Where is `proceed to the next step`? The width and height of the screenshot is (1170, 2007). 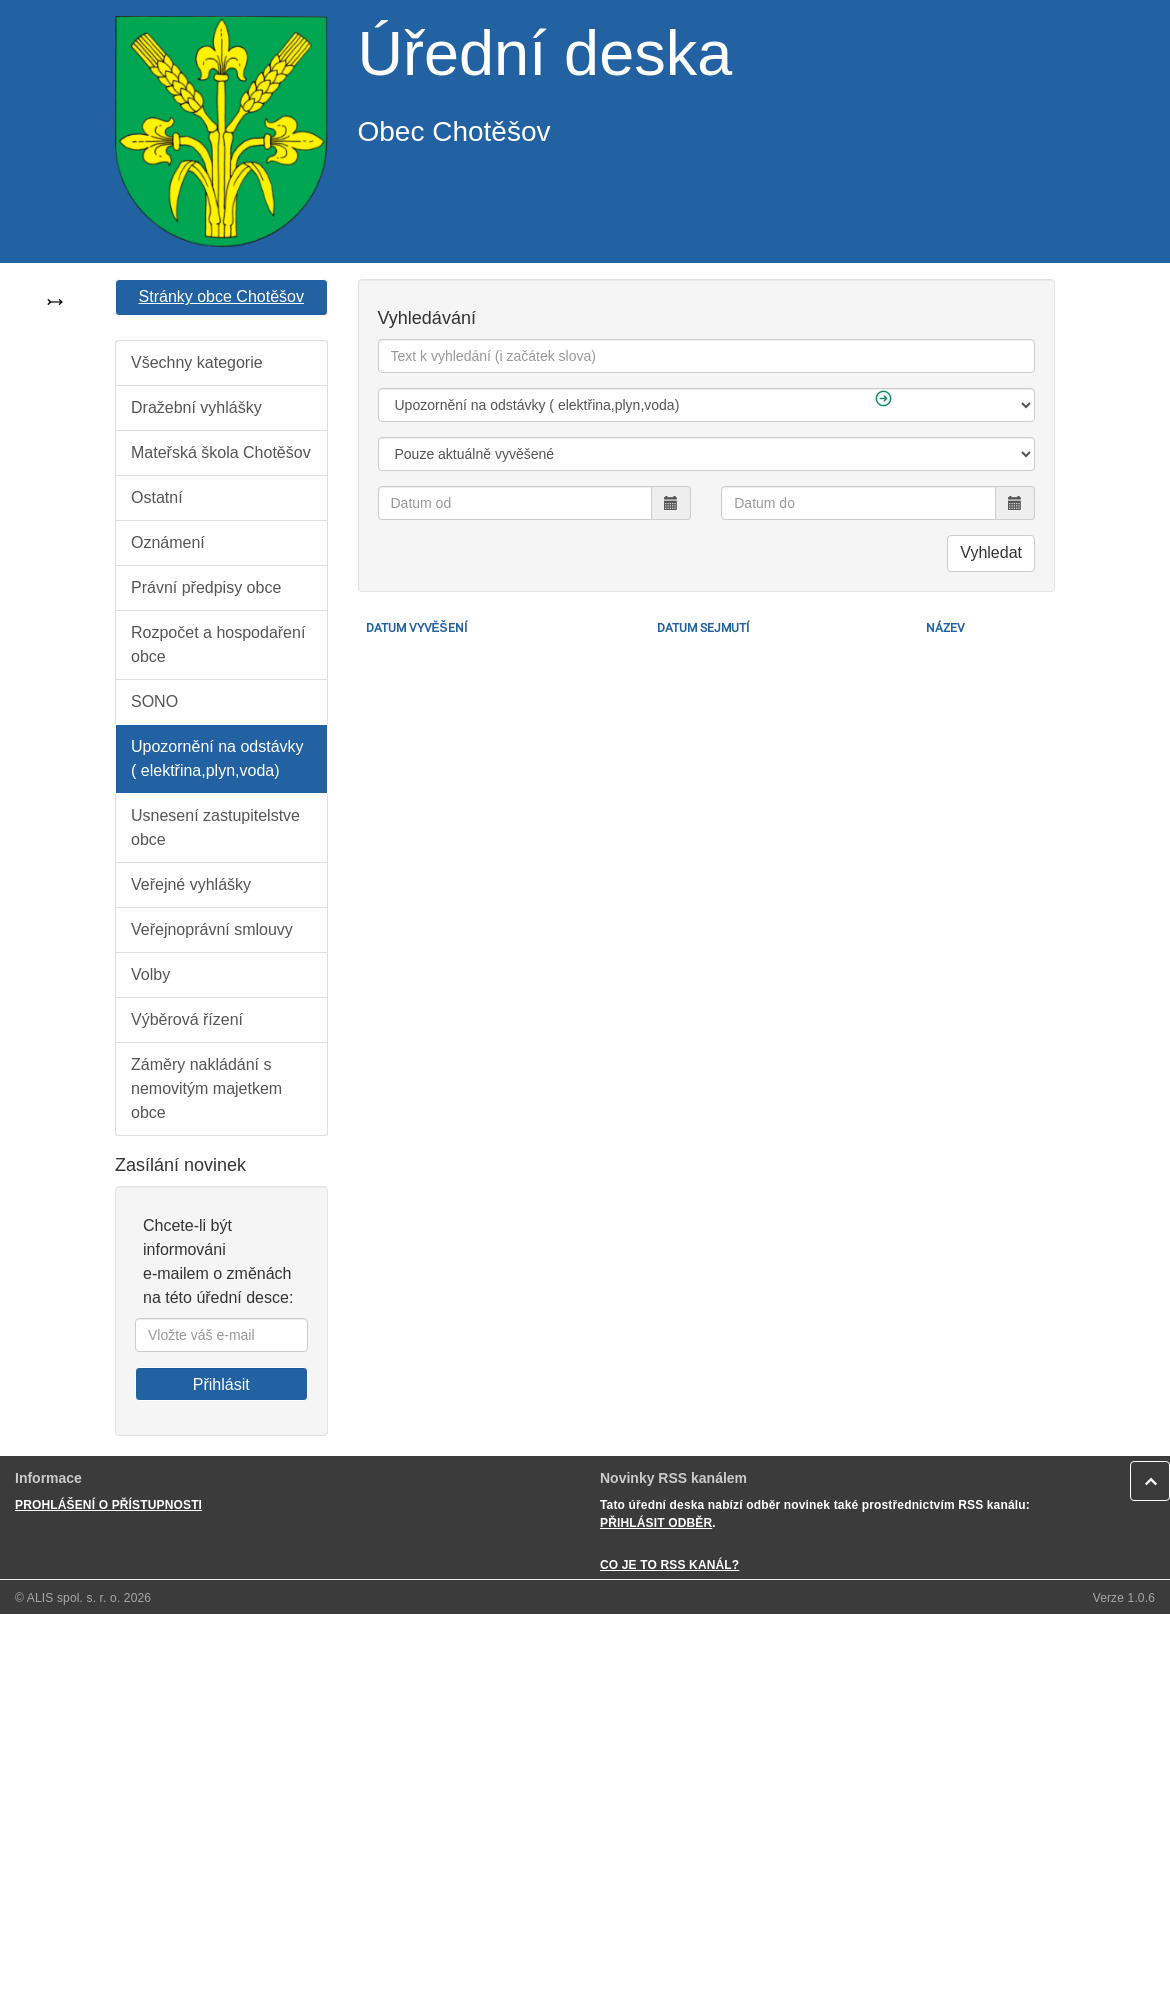 proceed to the next step is located at coordinates (883, 398).